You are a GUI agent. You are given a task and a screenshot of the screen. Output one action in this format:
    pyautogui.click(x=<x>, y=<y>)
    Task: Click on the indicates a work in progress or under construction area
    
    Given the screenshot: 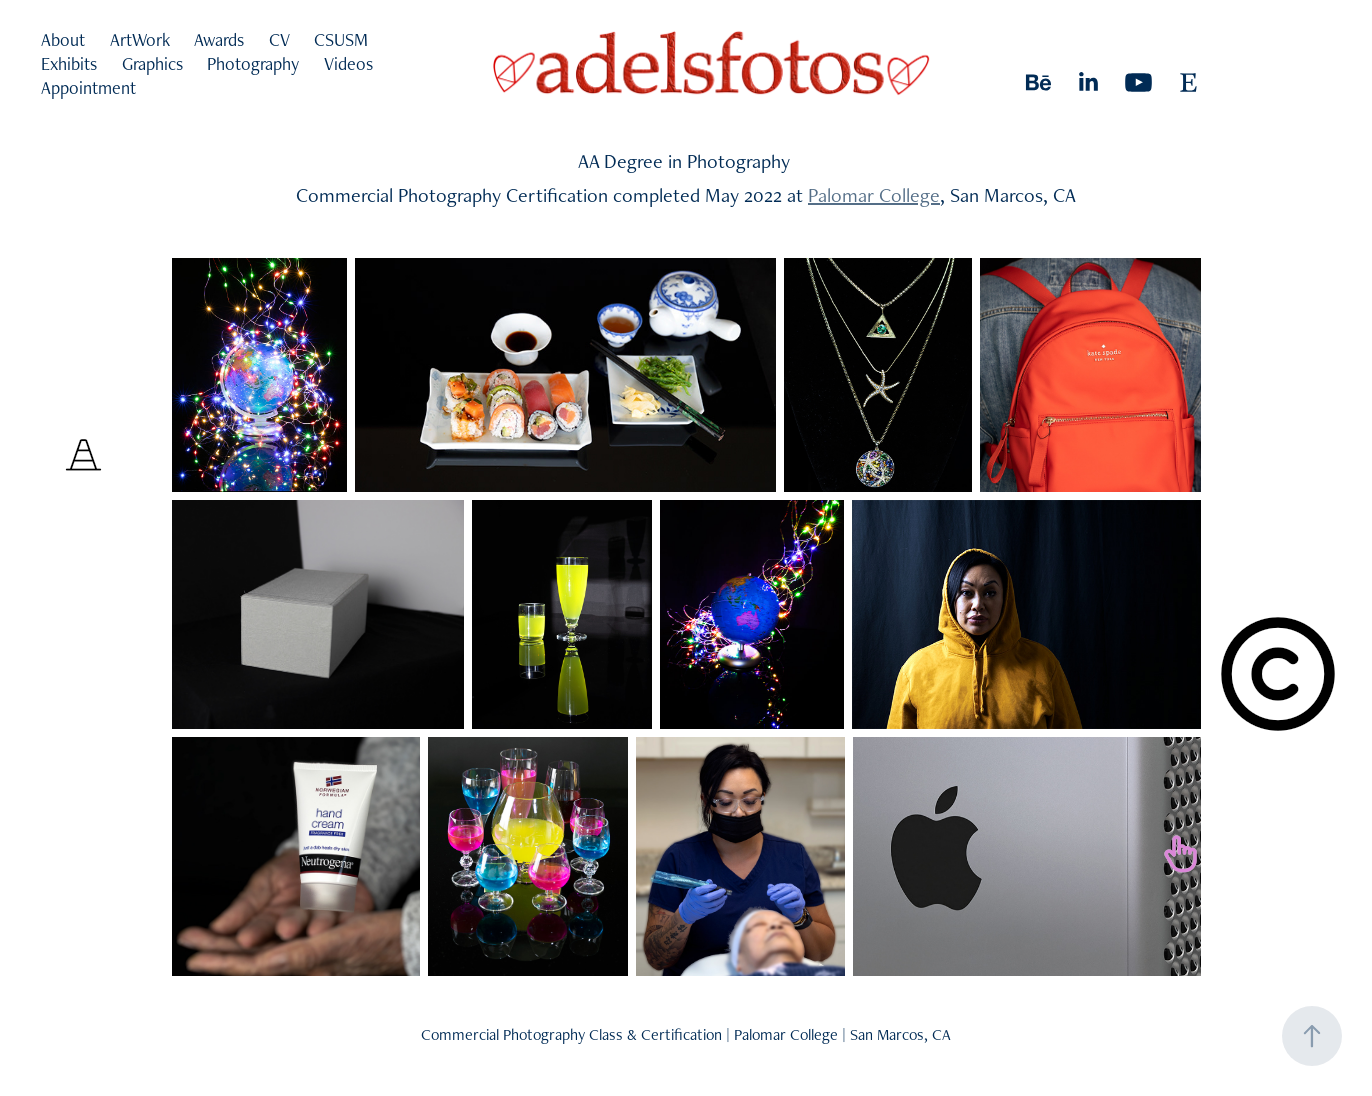 What is the action you would take?
    pyautogui.click(x=83, y=455)
    